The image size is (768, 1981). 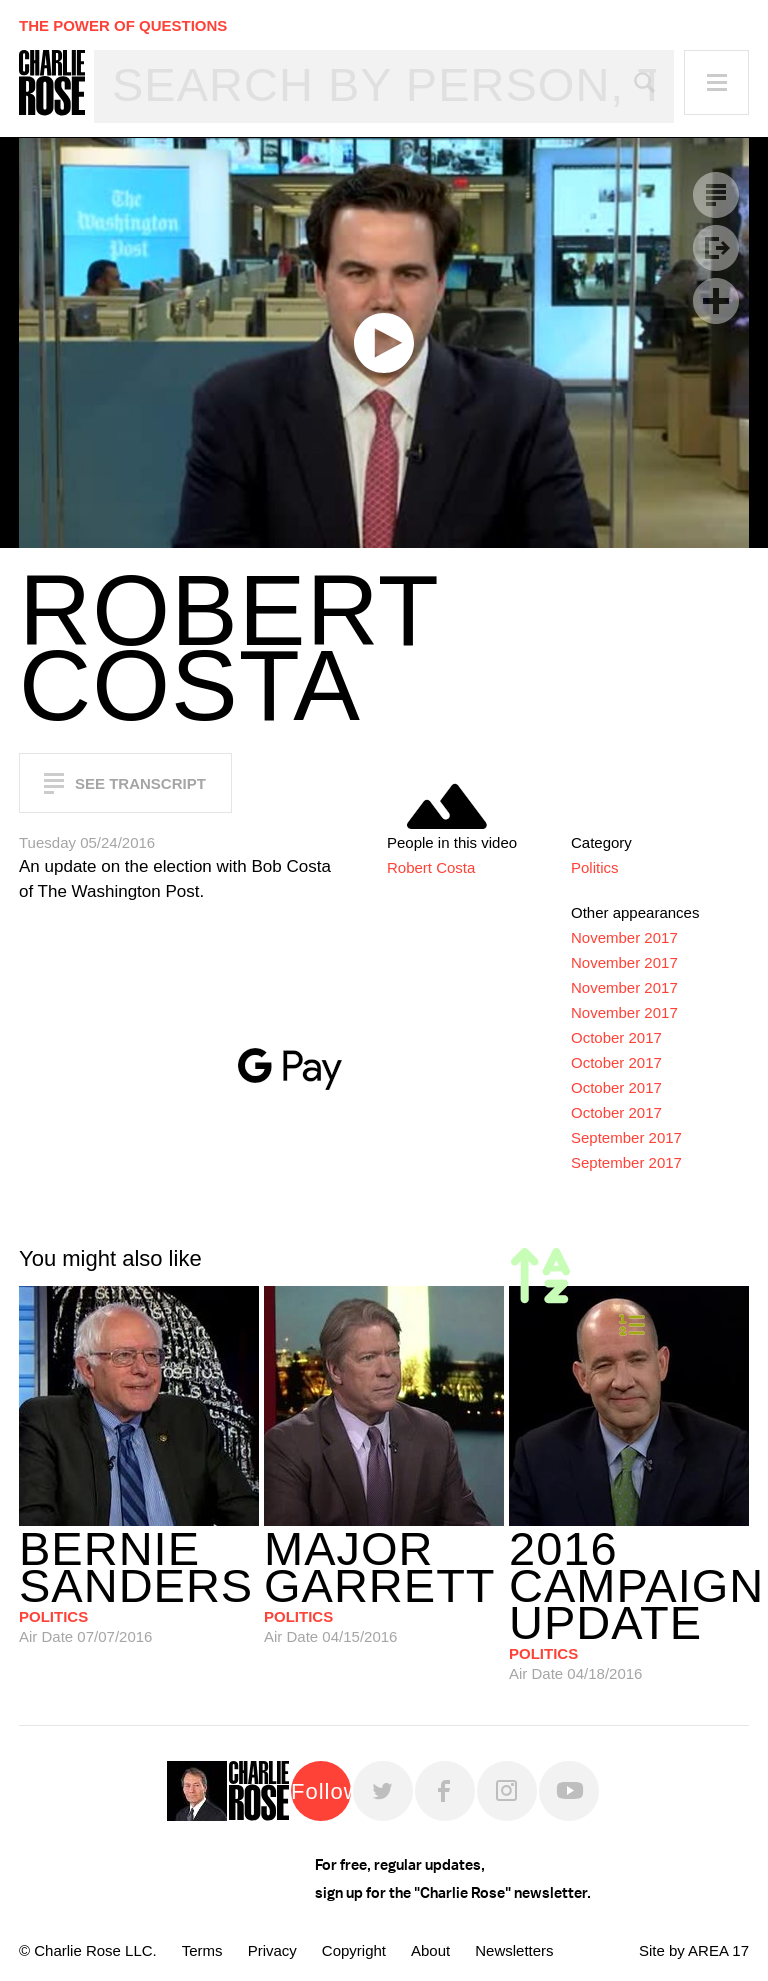 I want to click on apply a landscape or nature photo filter, so click(x=447, y=805).